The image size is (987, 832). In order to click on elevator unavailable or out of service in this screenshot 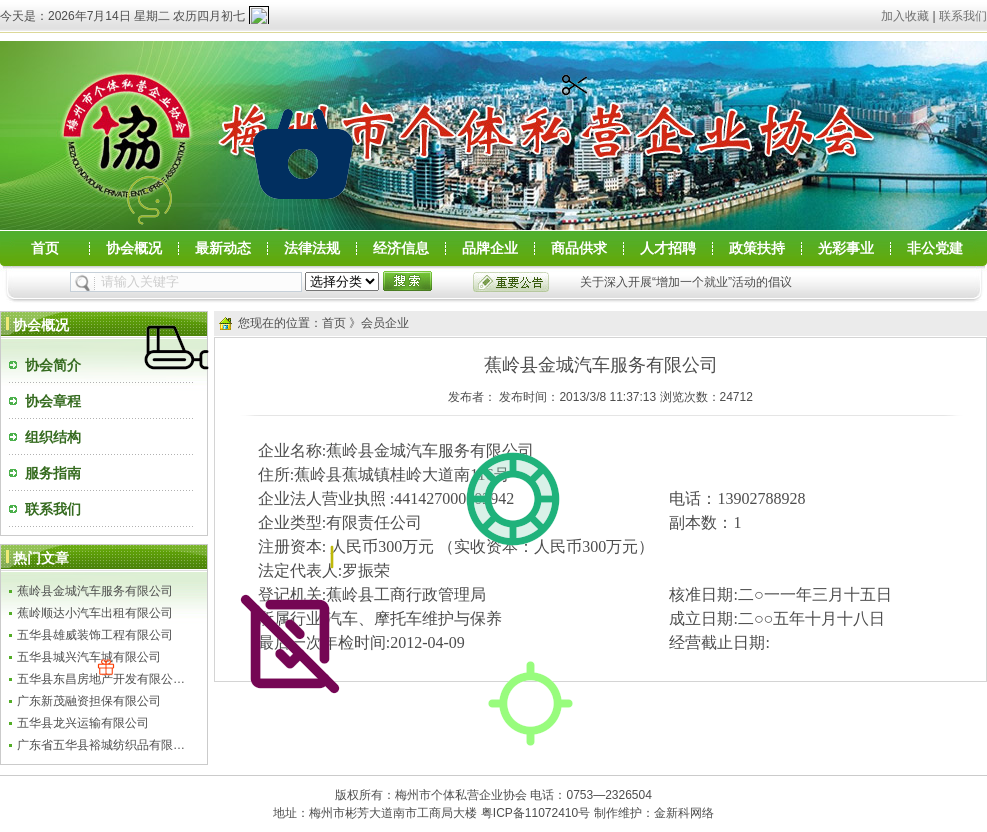, I will do `click(290, 644)`.